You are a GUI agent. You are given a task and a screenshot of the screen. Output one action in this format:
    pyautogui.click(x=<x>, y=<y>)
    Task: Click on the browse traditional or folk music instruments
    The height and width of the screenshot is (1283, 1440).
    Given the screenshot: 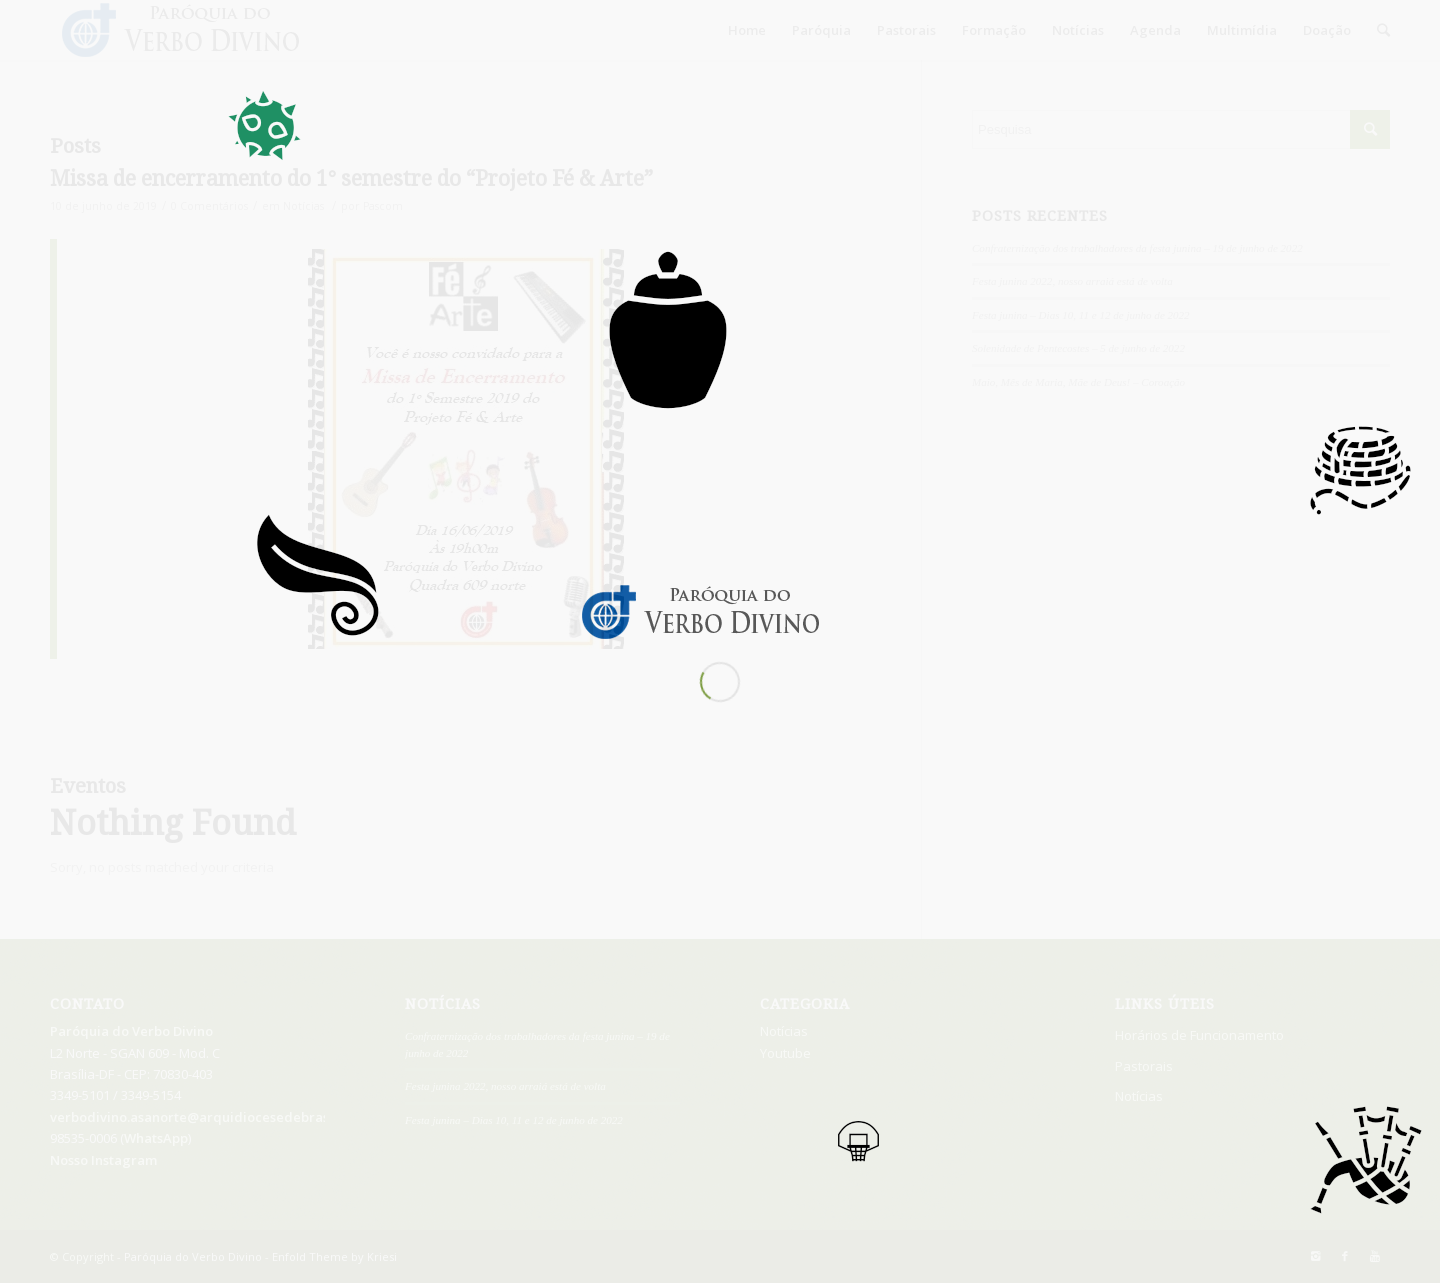 What is the action you would take?
    pyautogui.click(x=1366, y=1160)
    